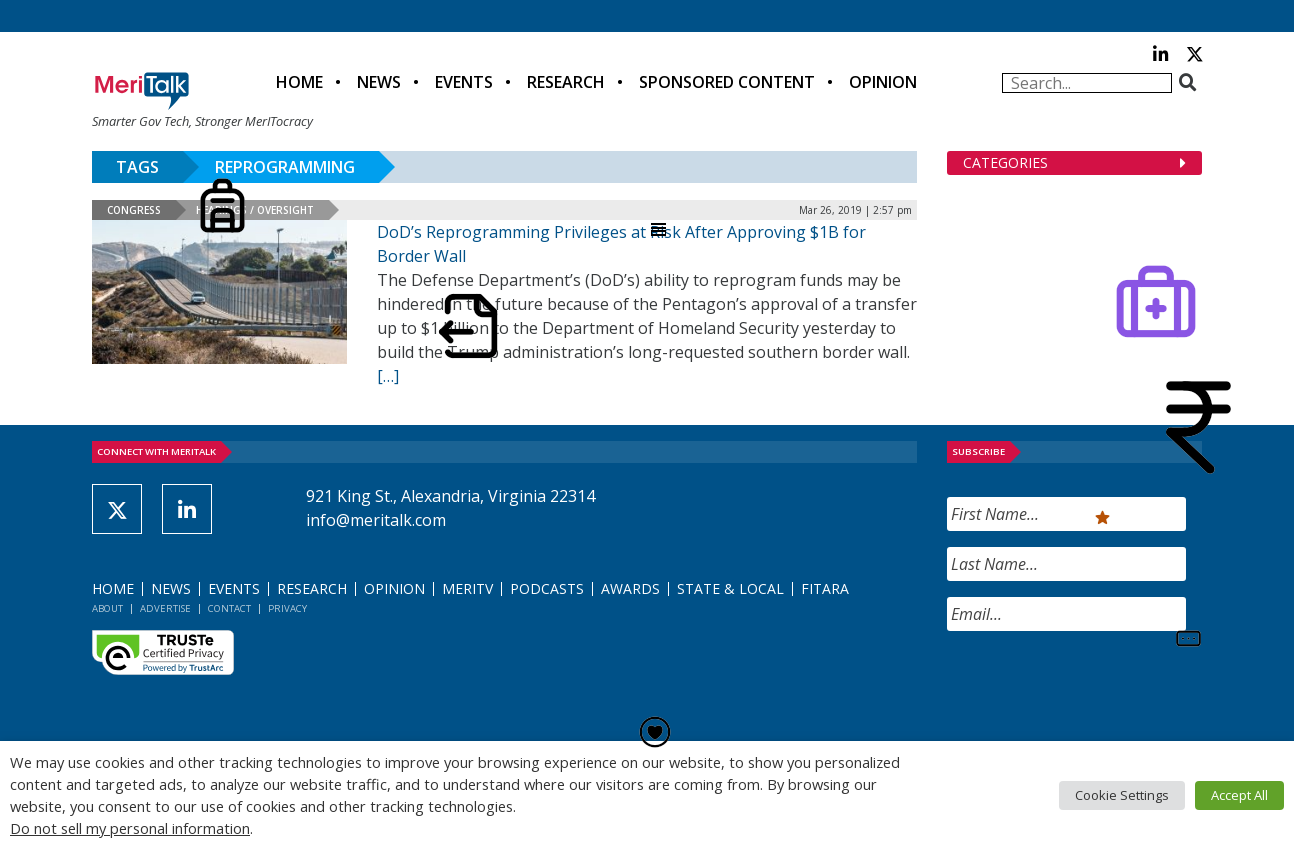  What do you see at coordinates (658, 229) in the screenshot?
I see `split view horizontally` at bounding box center [658, 229].